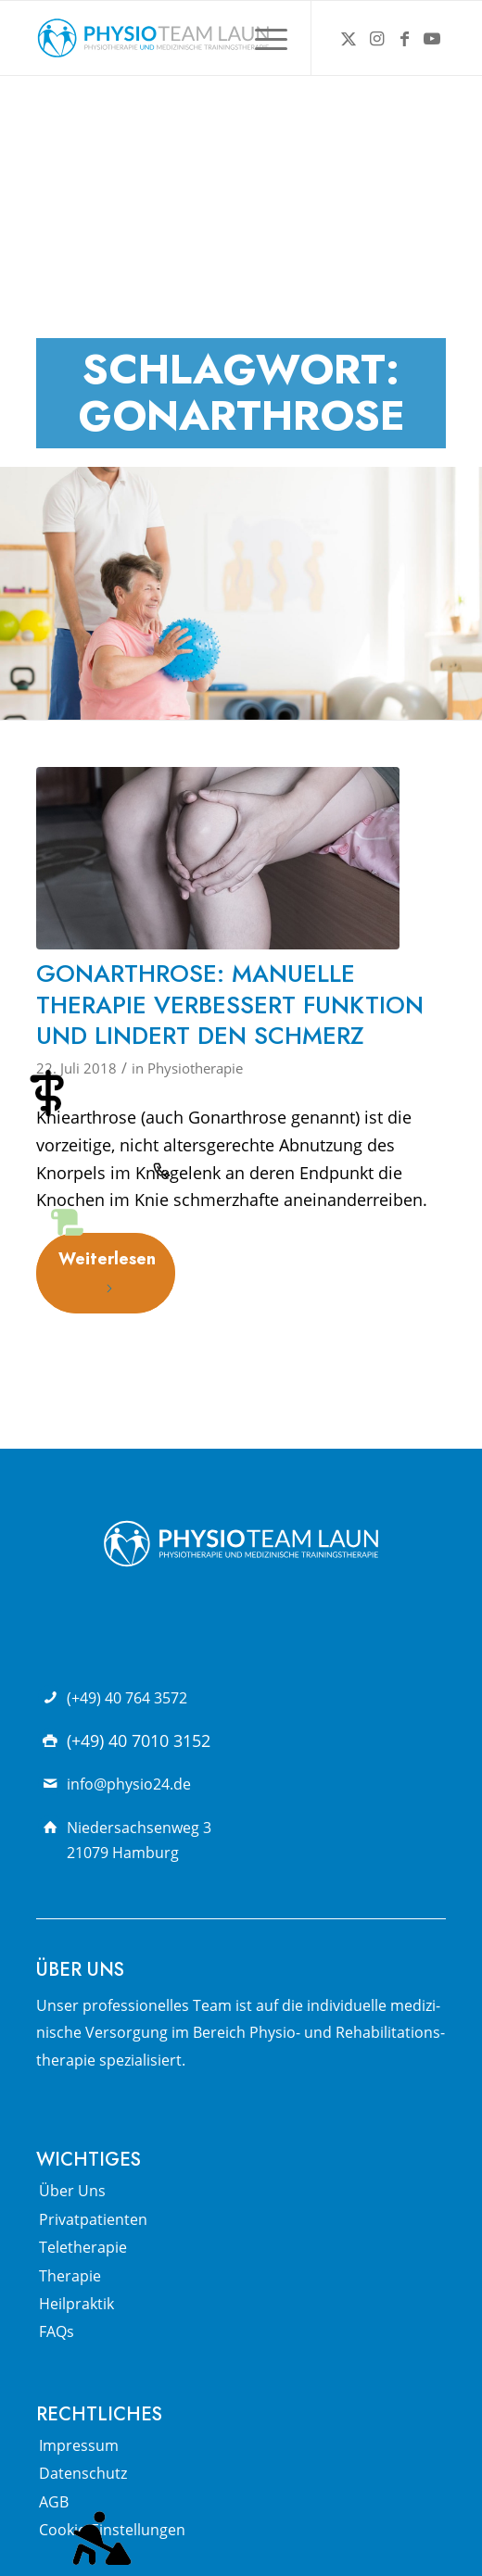 The height and width of the screenshot is (2576, 482). Describe the element at coordinates (68, 1222) in the screenshot. I see `view terms and conditions or legal document` at that location.